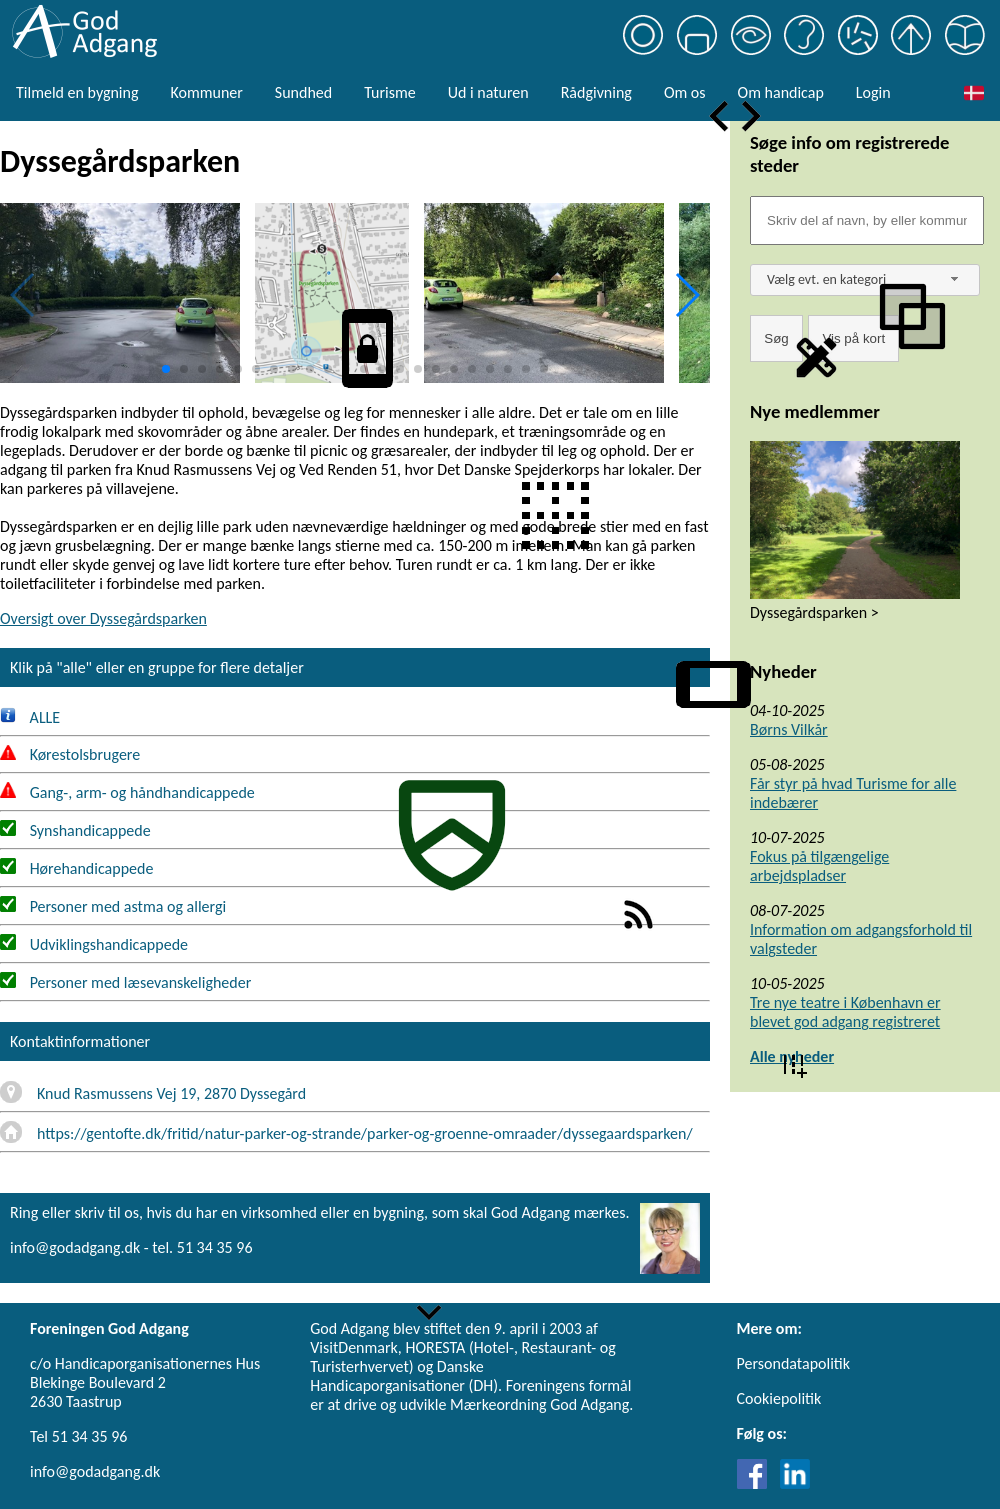  I want to click on expand to show more content, so click(429, 1312).